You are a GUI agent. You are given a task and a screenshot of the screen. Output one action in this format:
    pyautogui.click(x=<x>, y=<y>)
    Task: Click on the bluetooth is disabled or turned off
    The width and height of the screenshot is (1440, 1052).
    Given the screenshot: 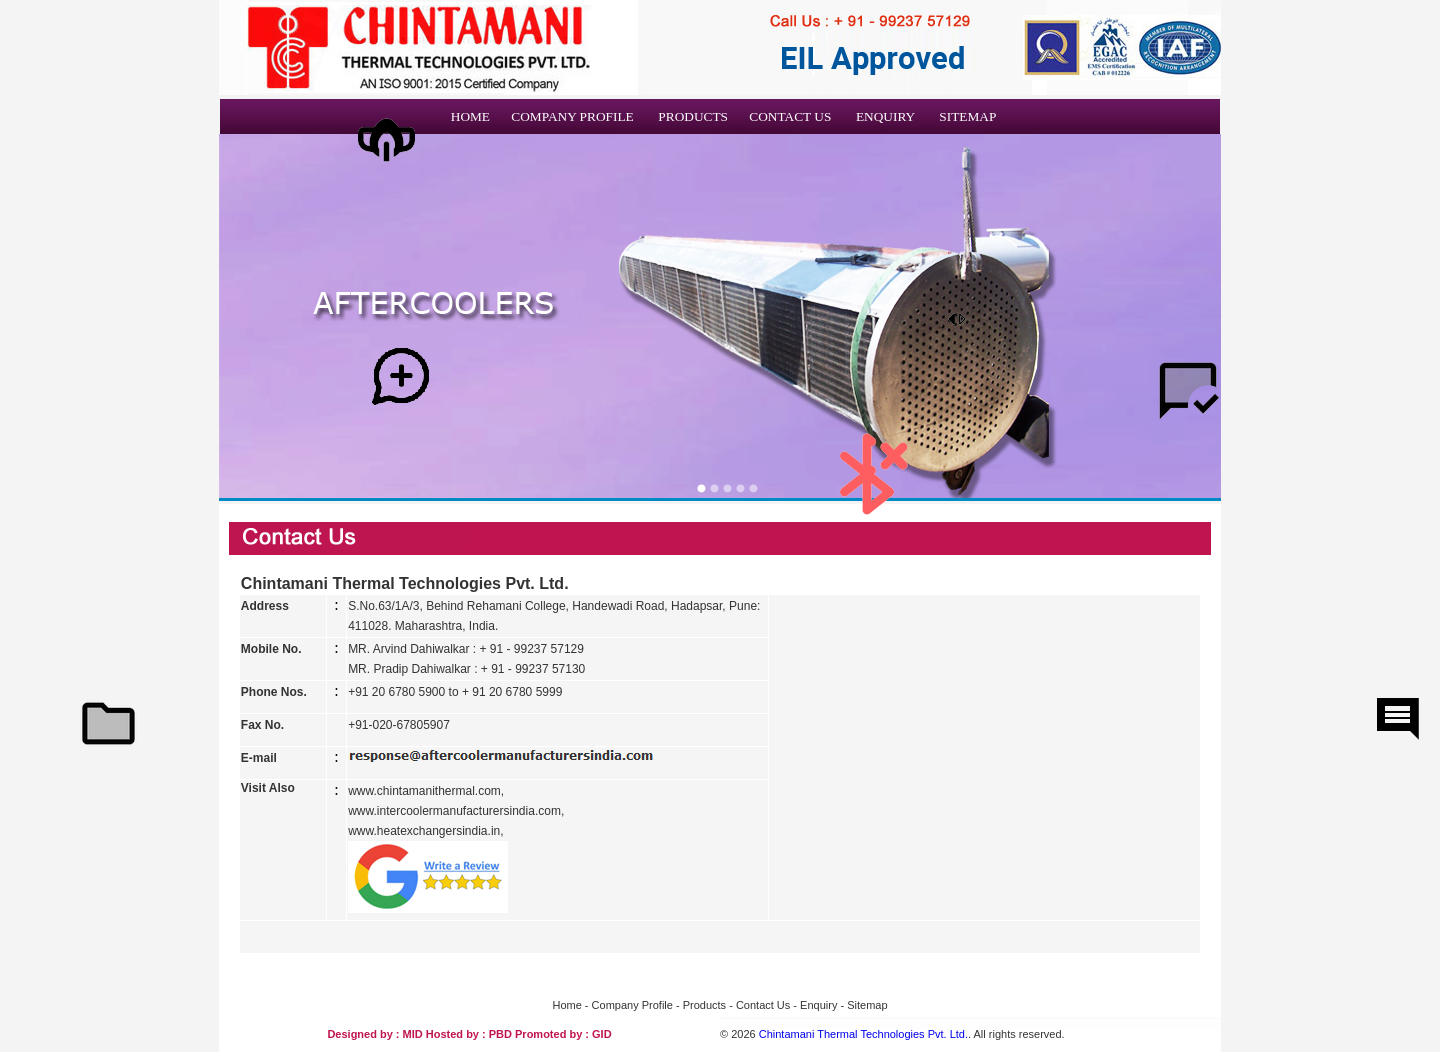 What is the action you would take?
    pyautogui.click(x=867, y=474)
    